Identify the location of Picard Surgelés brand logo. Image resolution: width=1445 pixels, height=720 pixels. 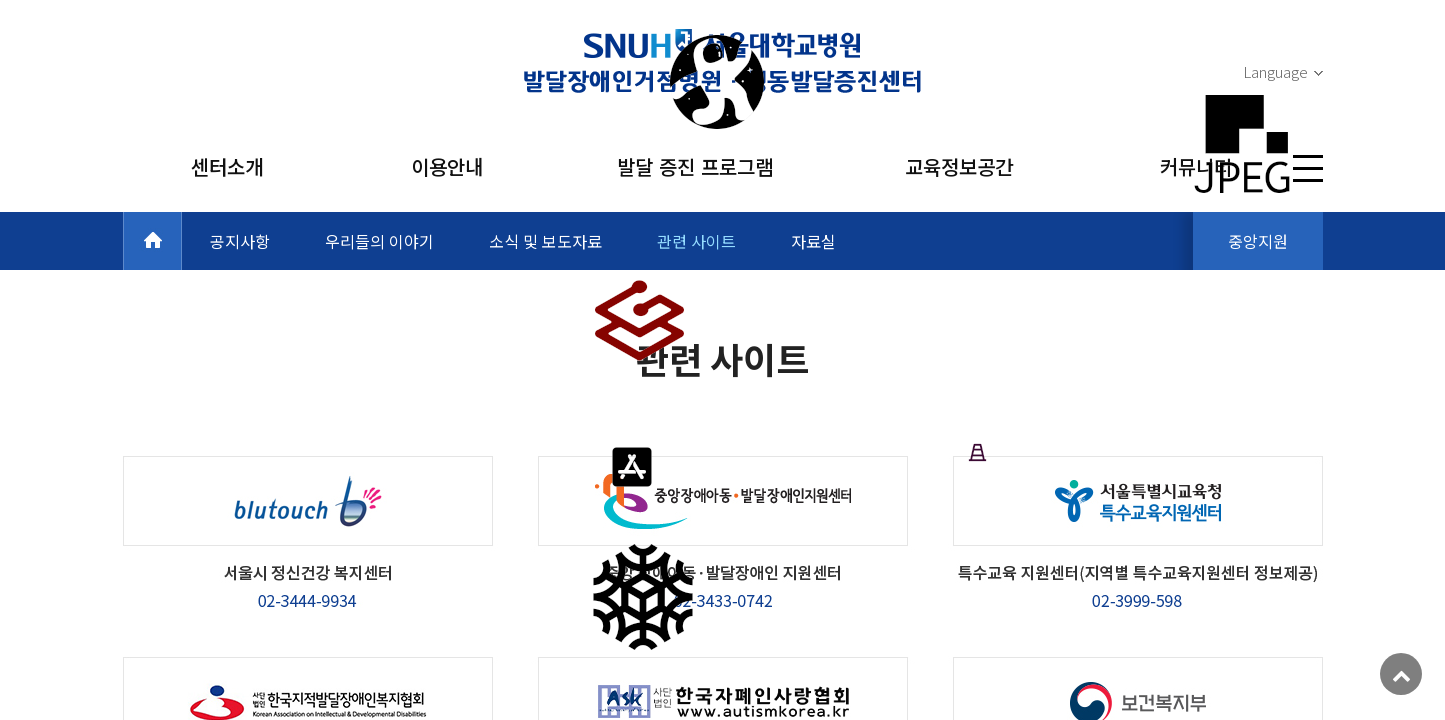
(643, 597).